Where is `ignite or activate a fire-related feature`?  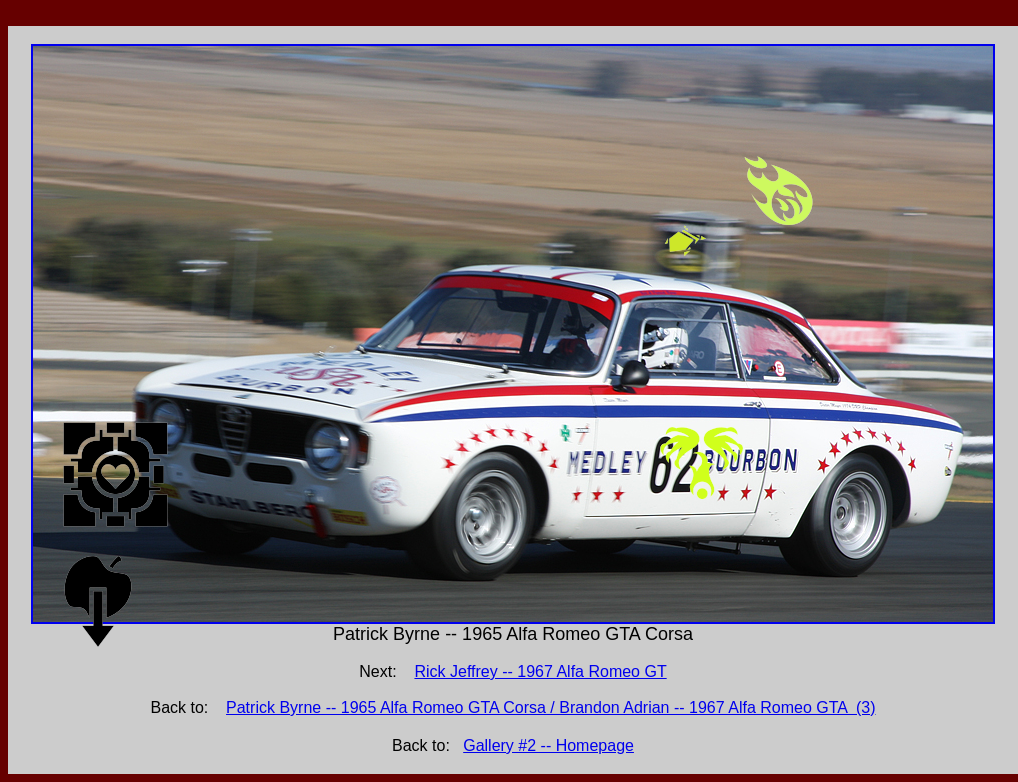 ignite or activate a fire-related feature is located at coordinates (701, 458).